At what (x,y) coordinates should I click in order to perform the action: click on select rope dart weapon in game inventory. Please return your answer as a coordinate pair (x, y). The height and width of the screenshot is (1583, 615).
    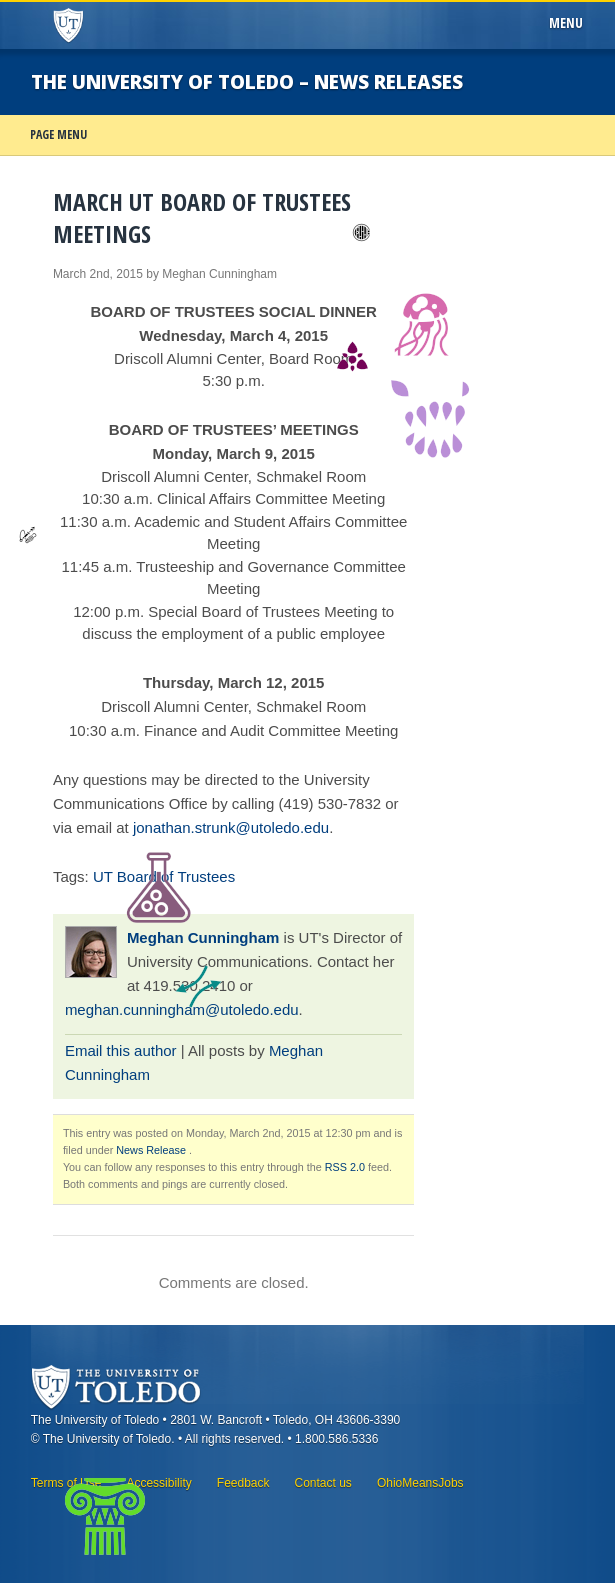
    Looking at the image, I should click on (28, 535).